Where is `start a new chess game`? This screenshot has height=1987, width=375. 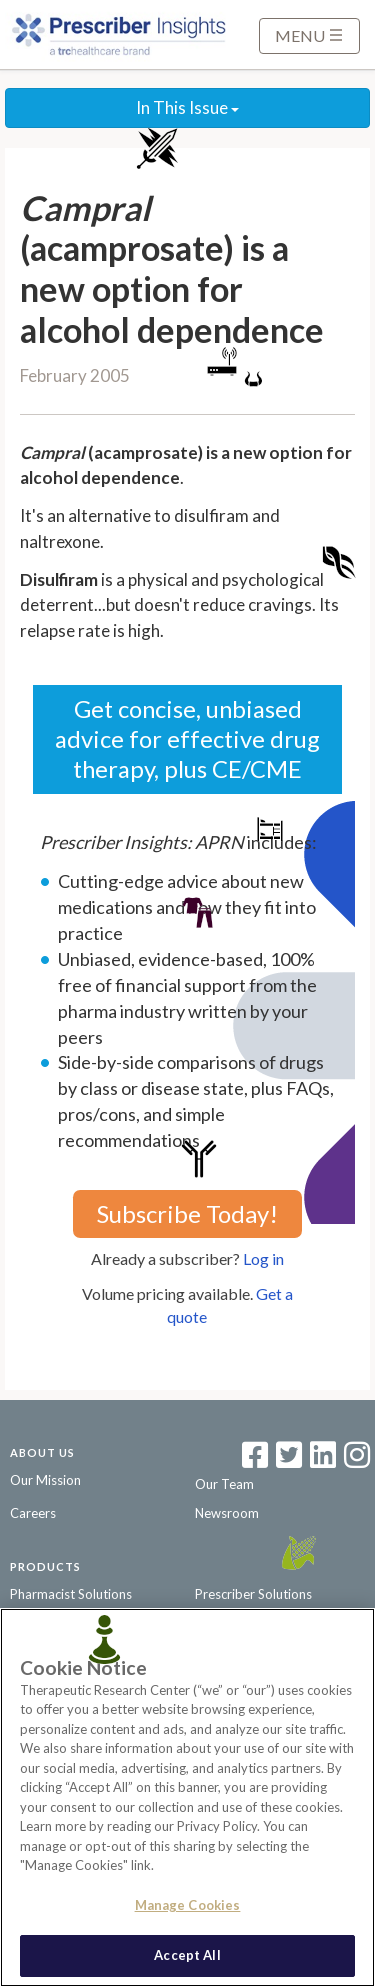 start a new chess game is located at coordinates (104, 1639).